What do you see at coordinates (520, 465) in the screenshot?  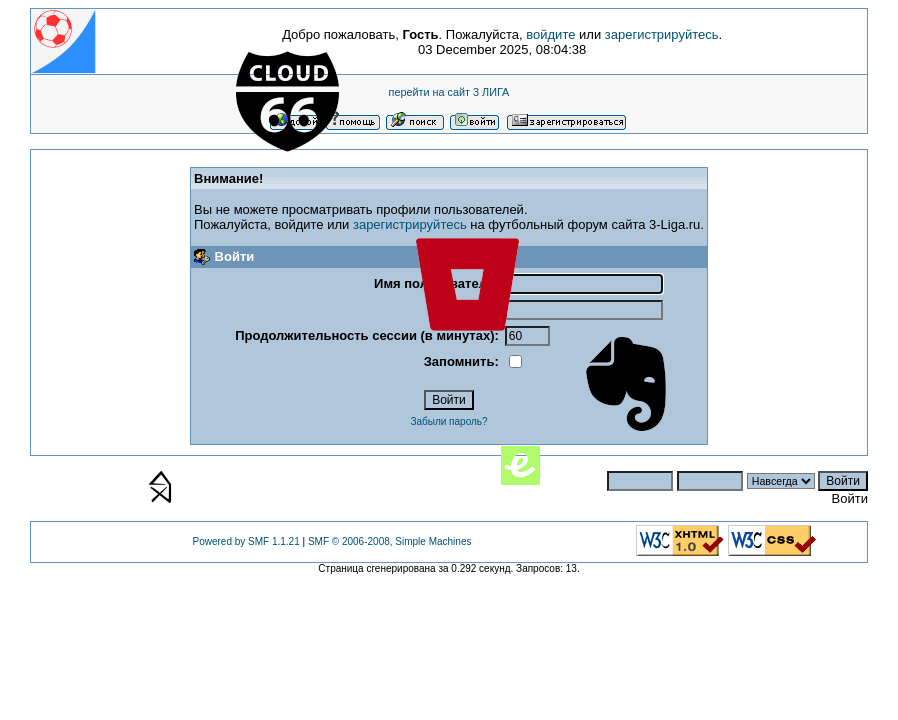 I see `ember.js framework logo` at bounding box center [520, 465].